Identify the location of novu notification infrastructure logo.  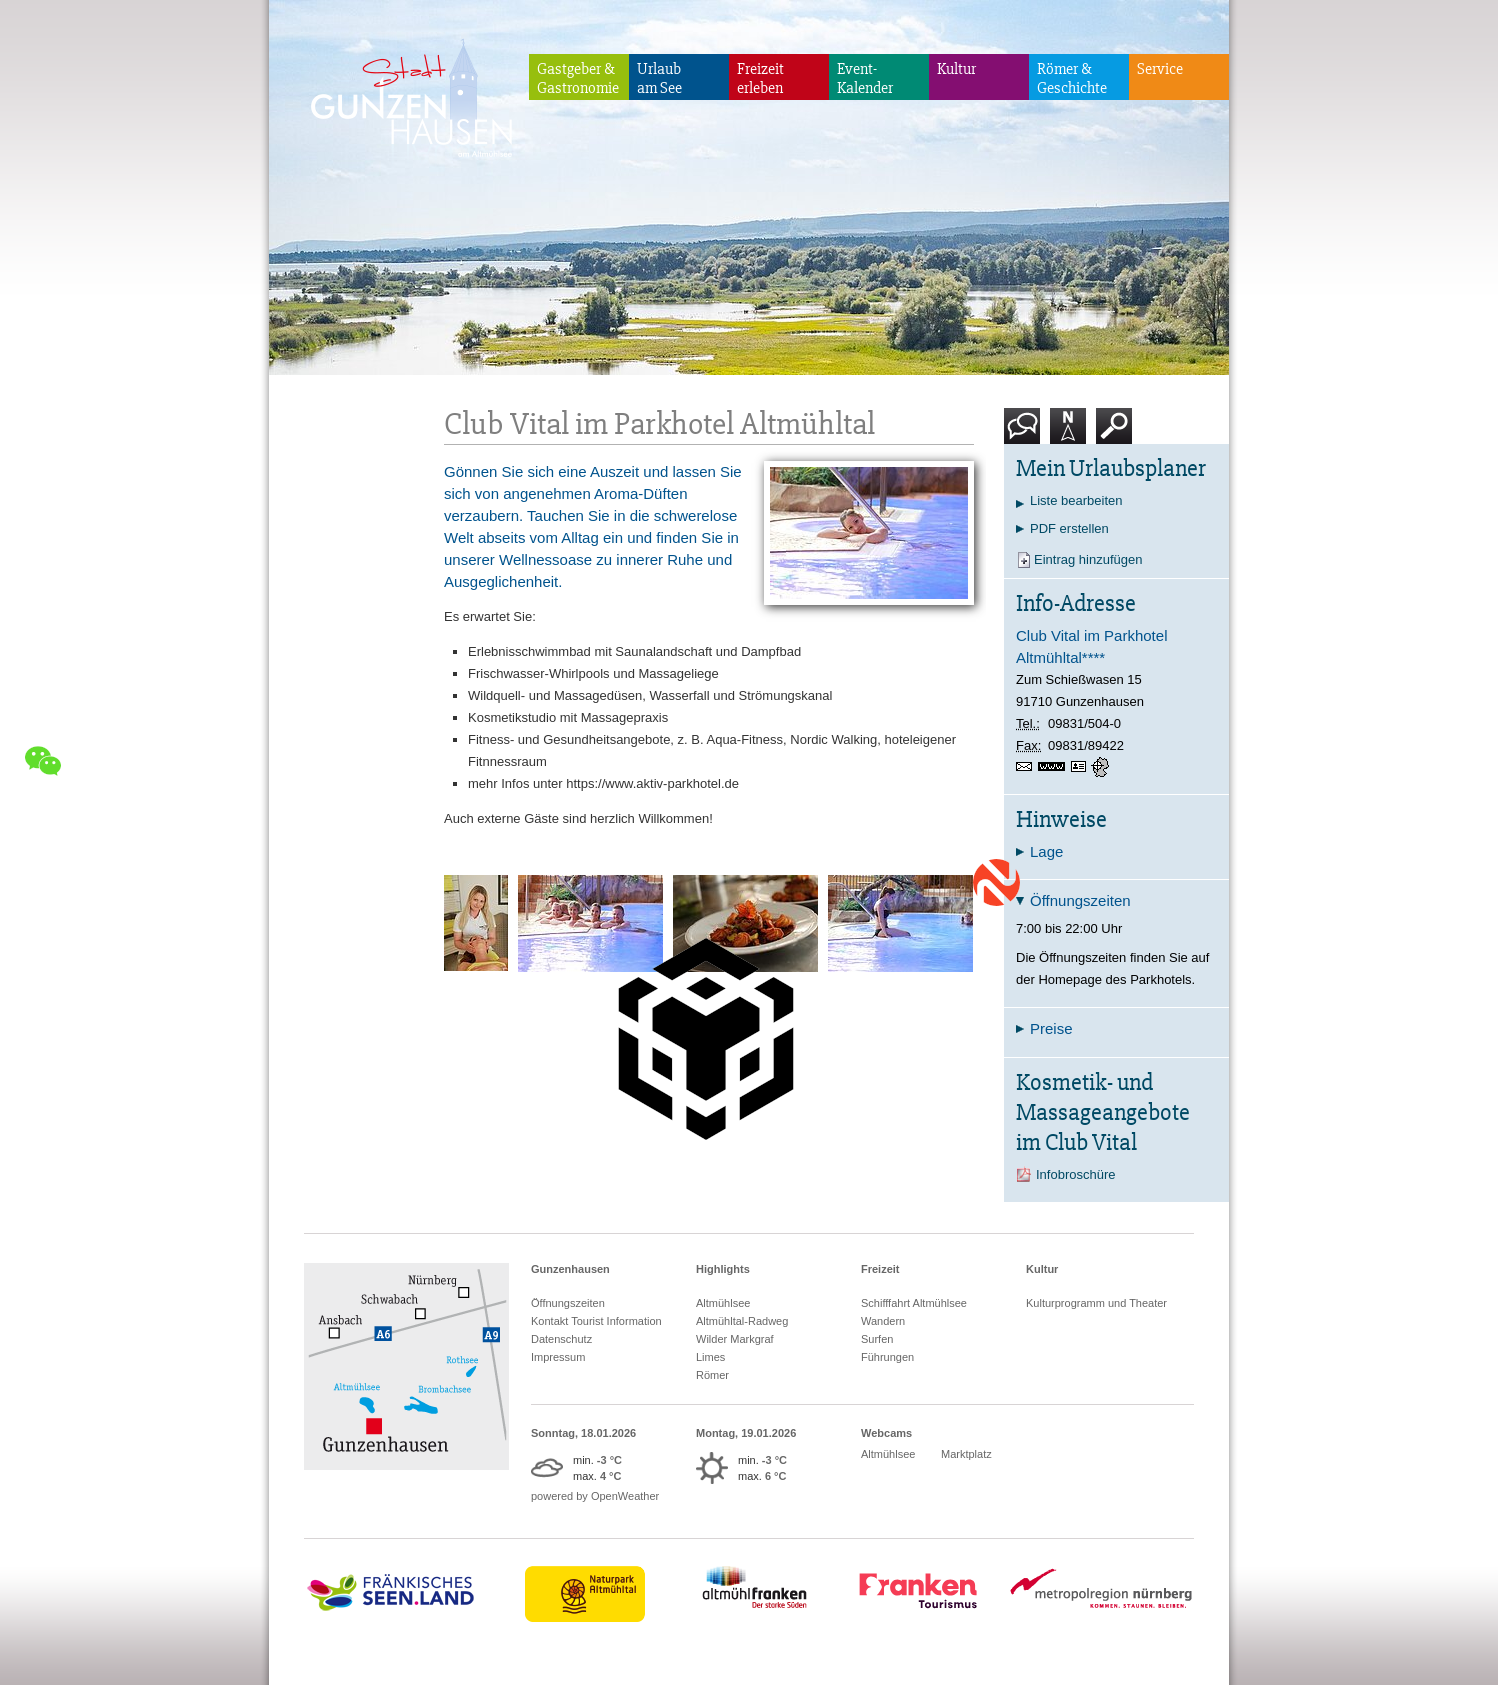
(996, 882).